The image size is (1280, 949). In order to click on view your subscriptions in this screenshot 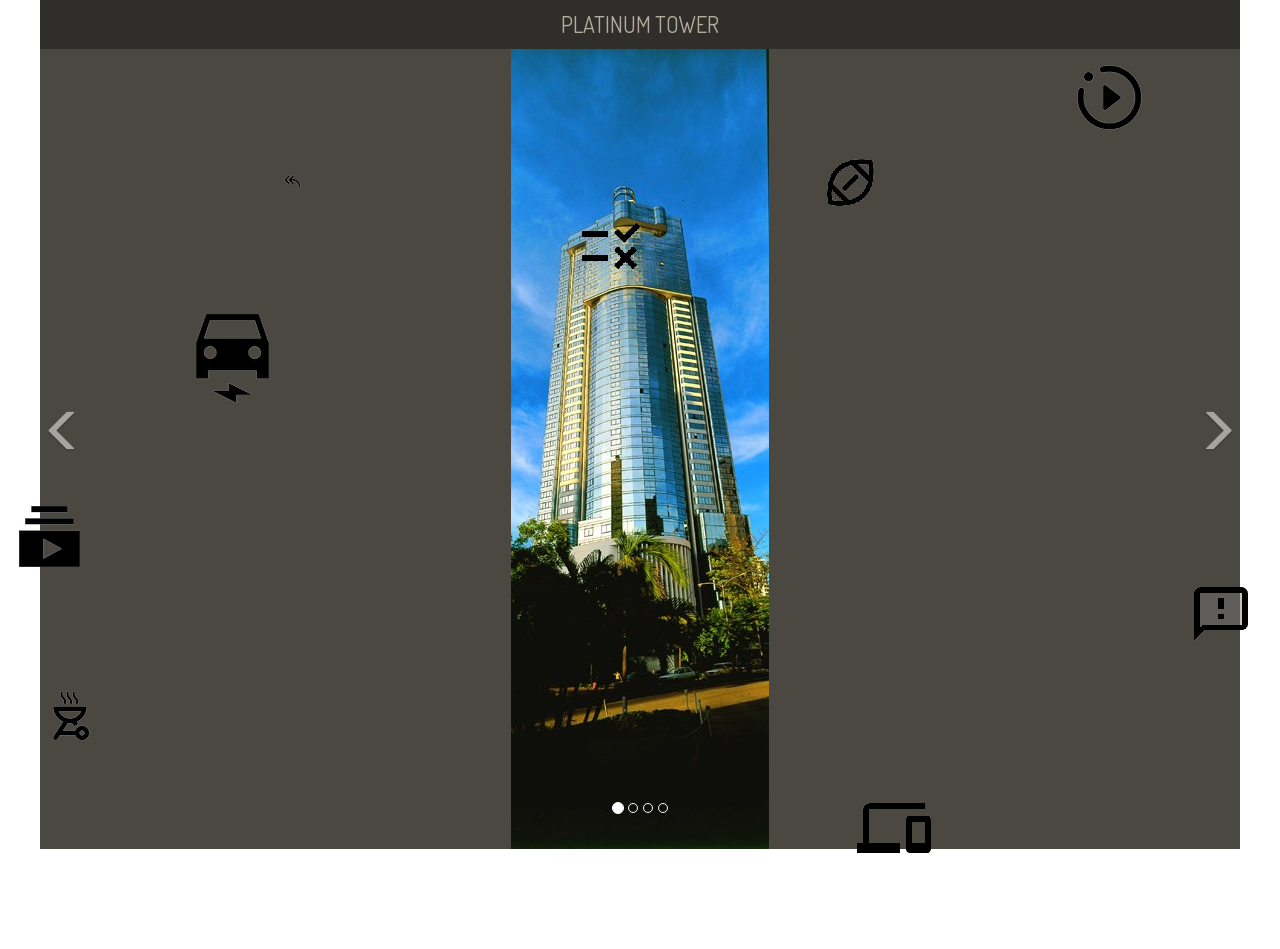, I will do `click(49, 536)`.